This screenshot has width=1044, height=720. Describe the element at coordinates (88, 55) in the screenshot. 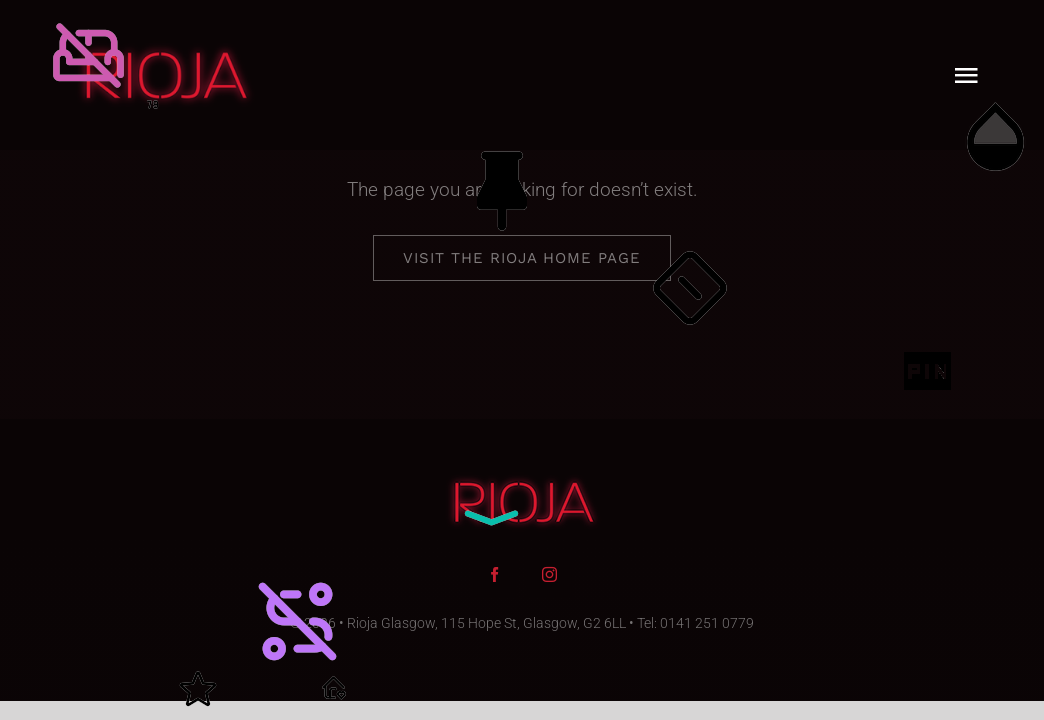

I see `indicates furniture or seating is unavailable` at that location.